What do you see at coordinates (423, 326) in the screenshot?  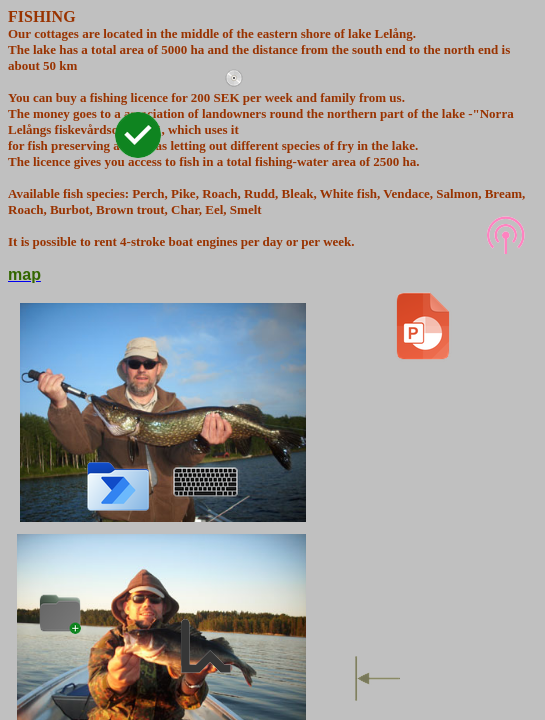 I see `open a PowerPoint presentation file` at bounding box center [423, 326].